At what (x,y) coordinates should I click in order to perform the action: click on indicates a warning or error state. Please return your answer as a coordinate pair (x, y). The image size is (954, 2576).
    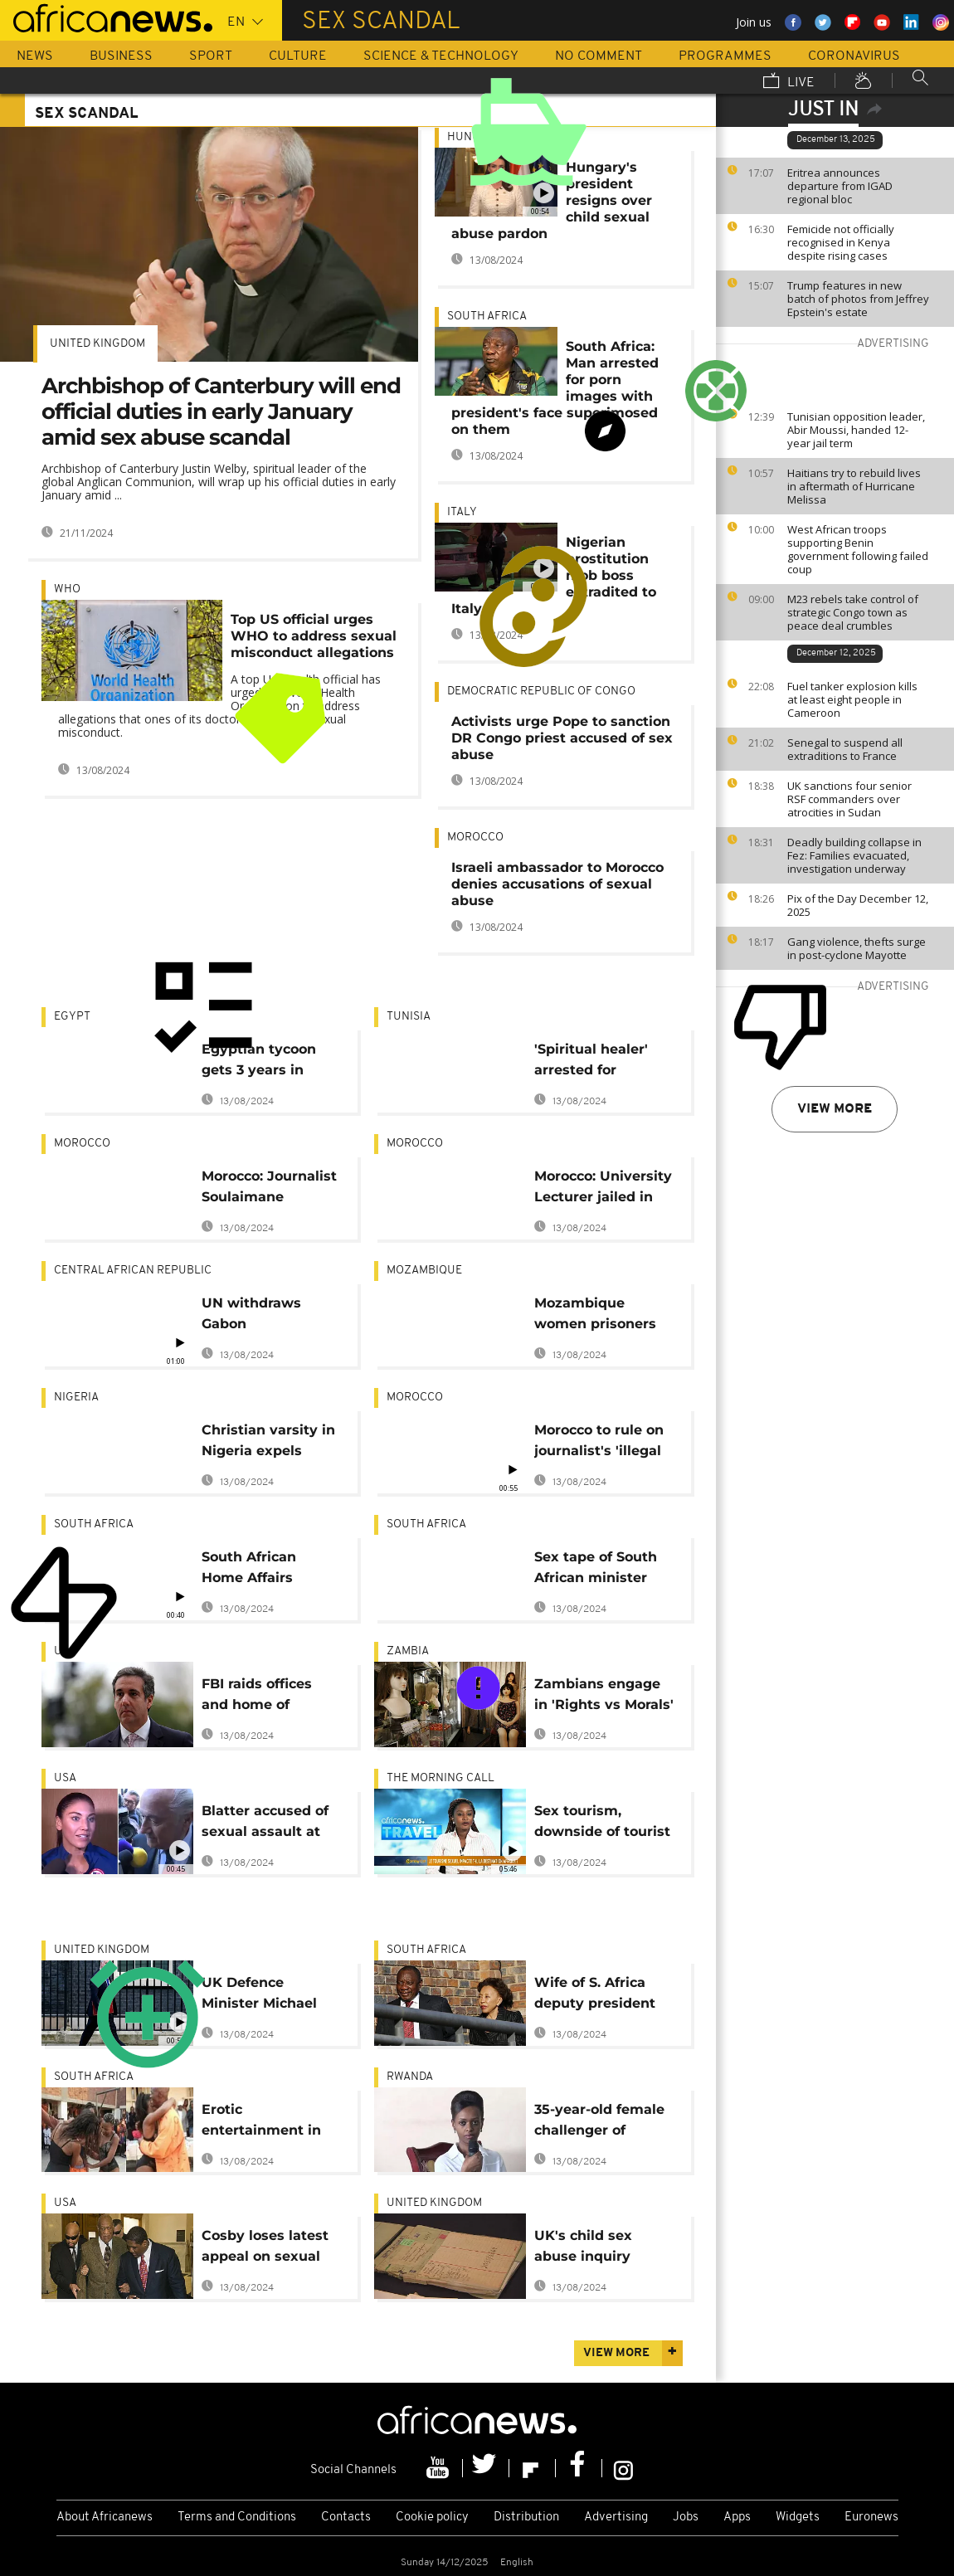
    Looking at the image, I should click on (478, 1687).